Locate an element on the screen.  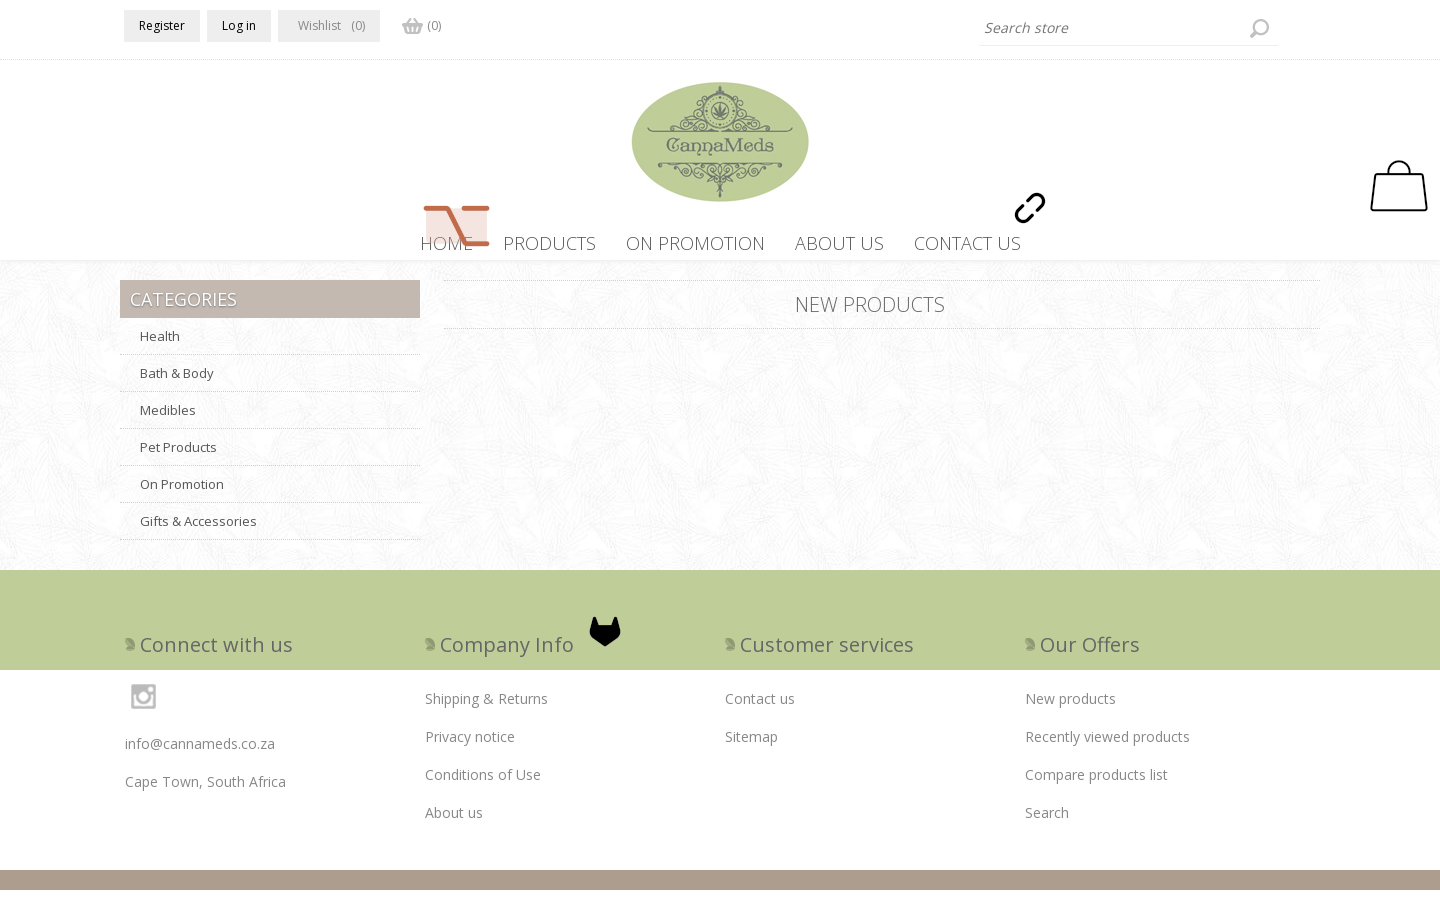
unlink or disconnect a URL is located at coordinates (1030, 208).